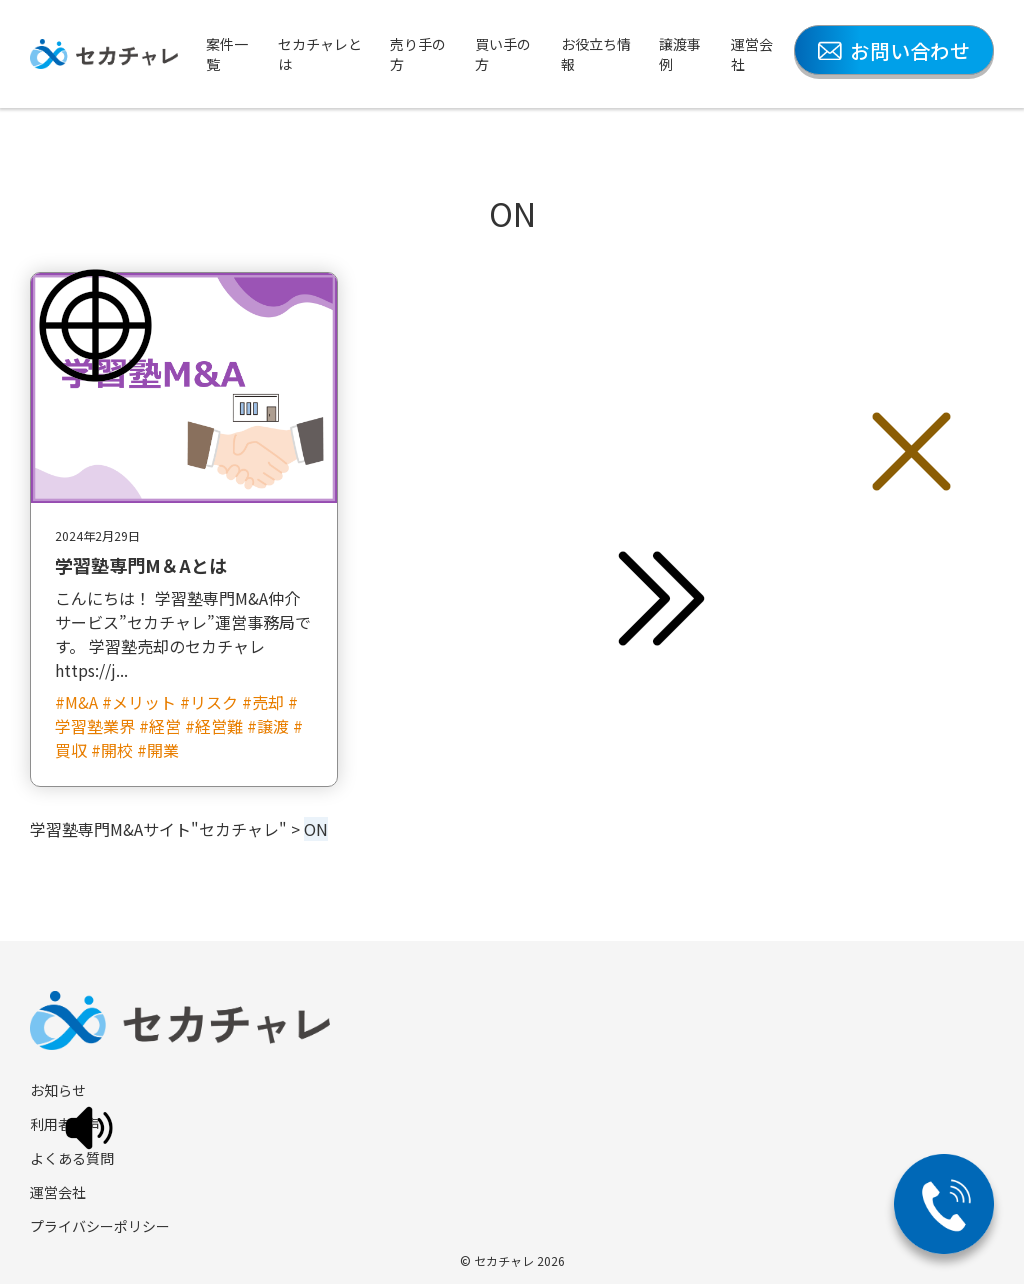 The height and width of the screenshot is (1284, 1024). Describe the element at coordinates (661, 598) in the screenshot. I see `skip forward or advance quickly` at that location.